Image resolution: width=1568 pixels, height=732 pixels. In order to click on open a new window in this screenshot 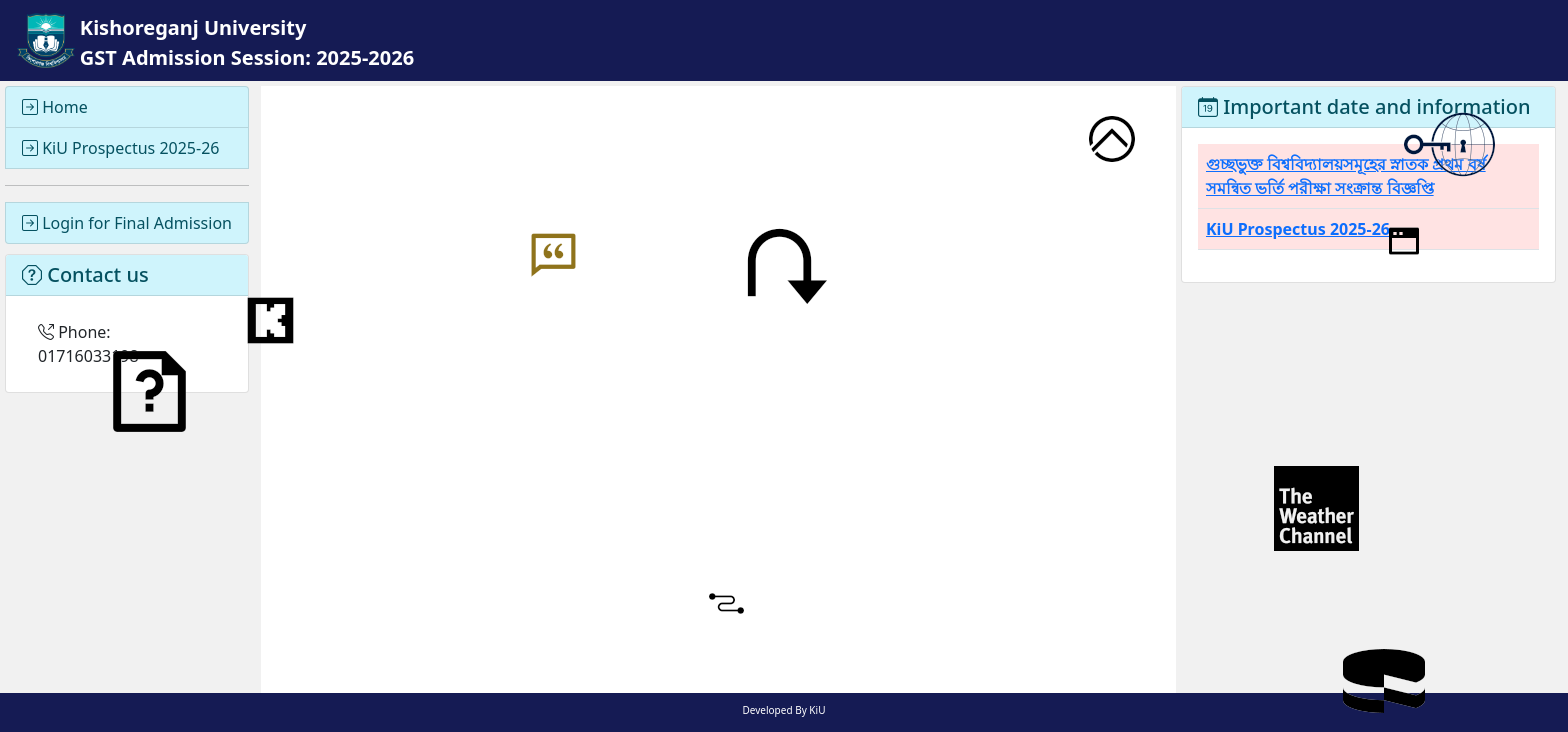, I will do `click(1404, 241)`.